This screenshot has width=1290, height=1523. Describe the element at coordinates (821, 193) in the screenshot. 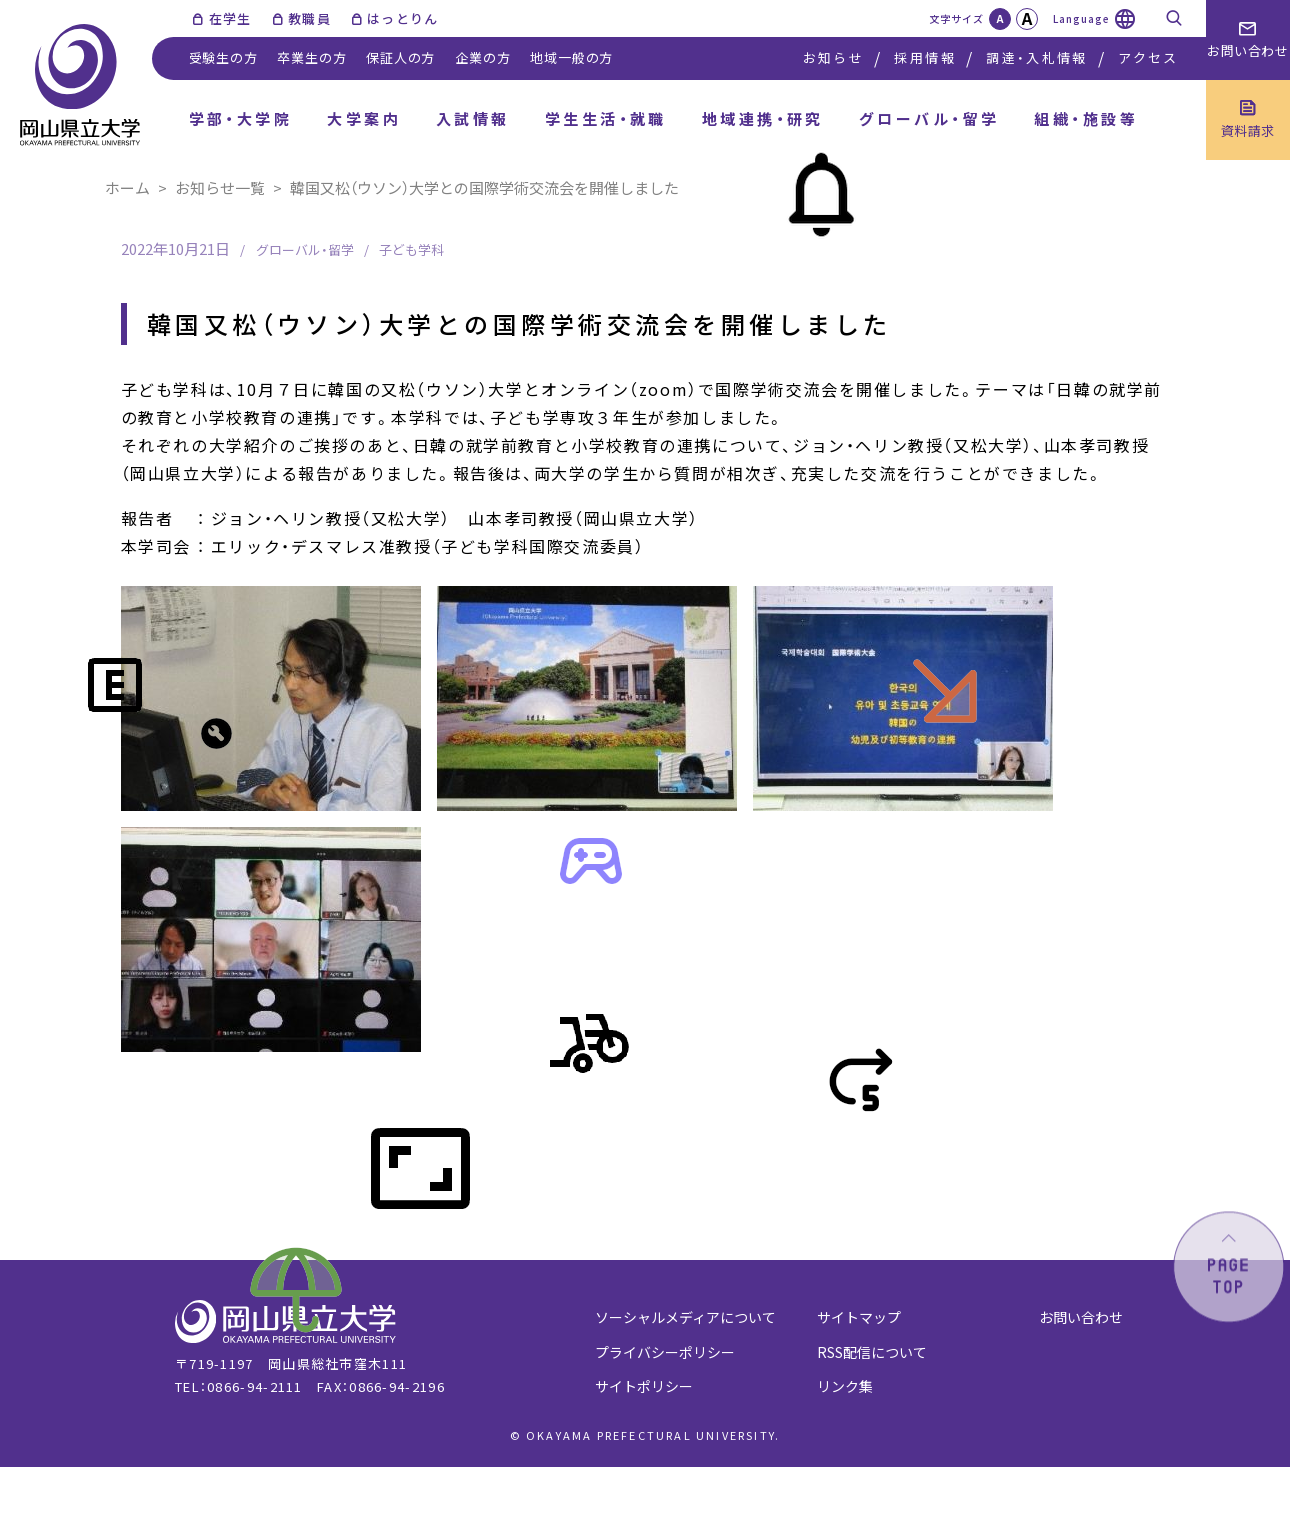

I see `view notifications` at that location.